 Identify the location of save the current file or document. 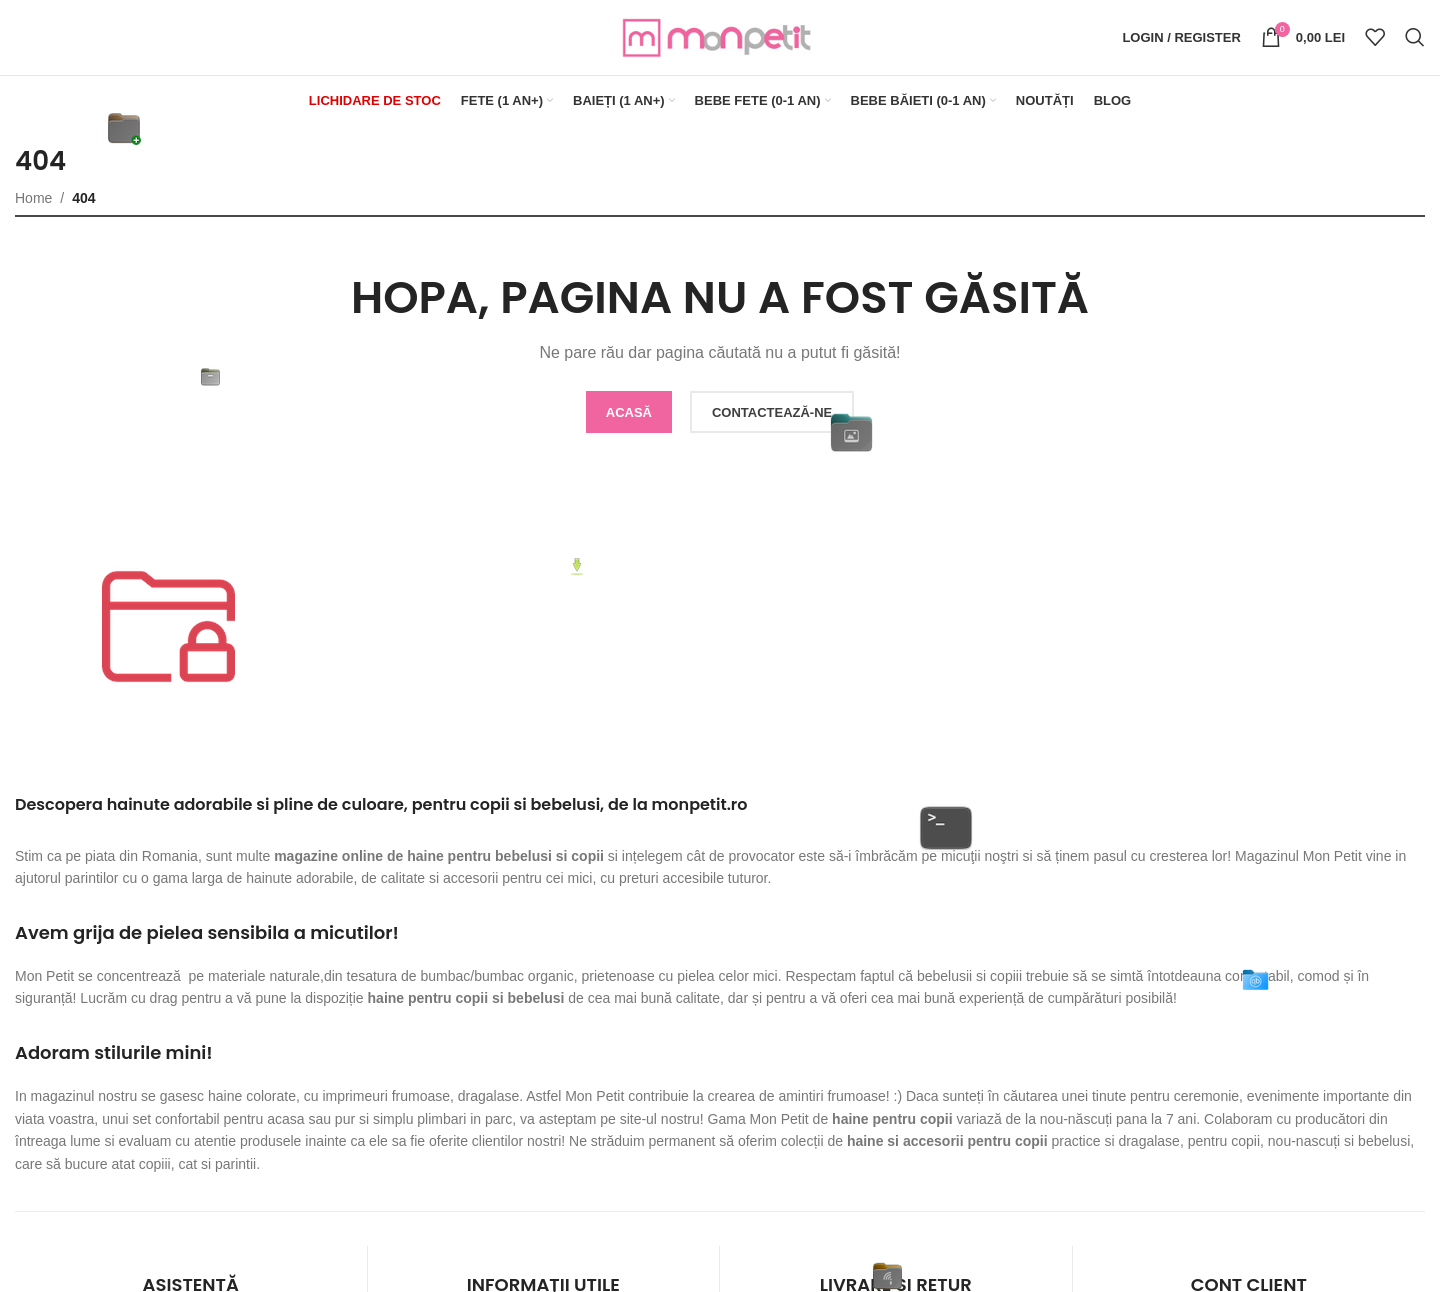
(577, 565).